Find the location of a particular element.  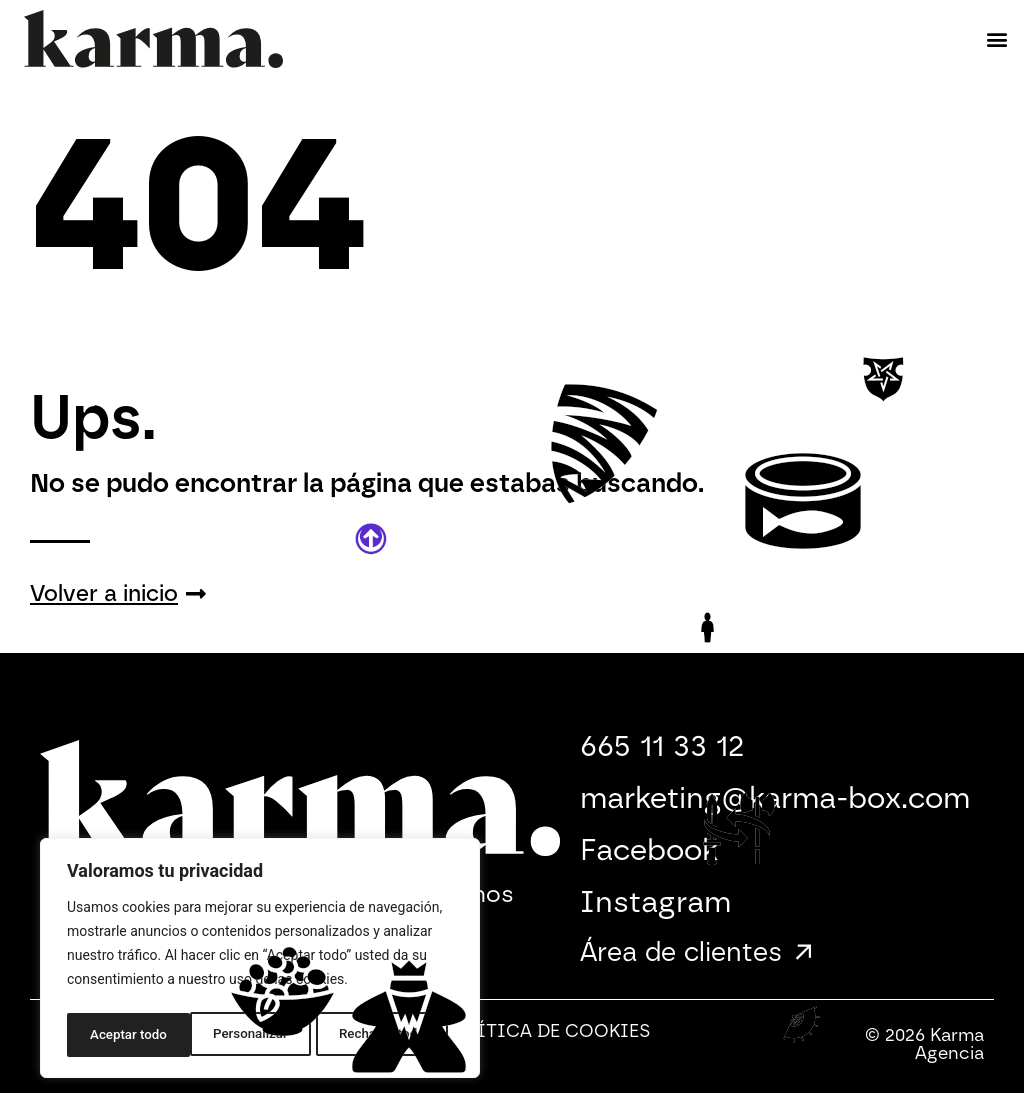

select the king piece in a board game is located at coordinates (409, 1020).